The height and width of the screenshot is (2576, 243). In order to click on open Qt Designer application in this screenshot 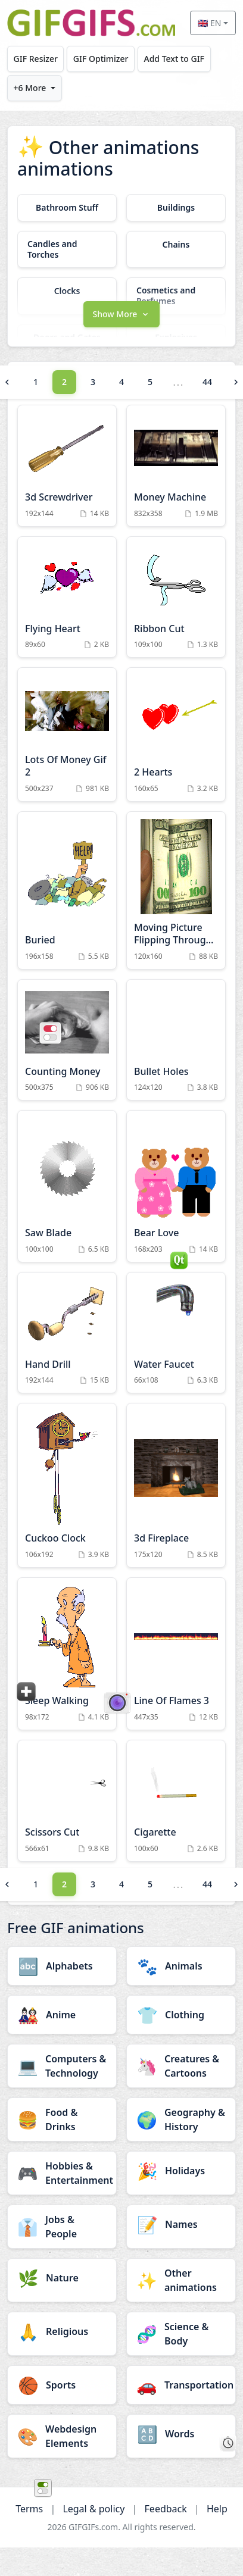, I will do `click(179, 1260)`.